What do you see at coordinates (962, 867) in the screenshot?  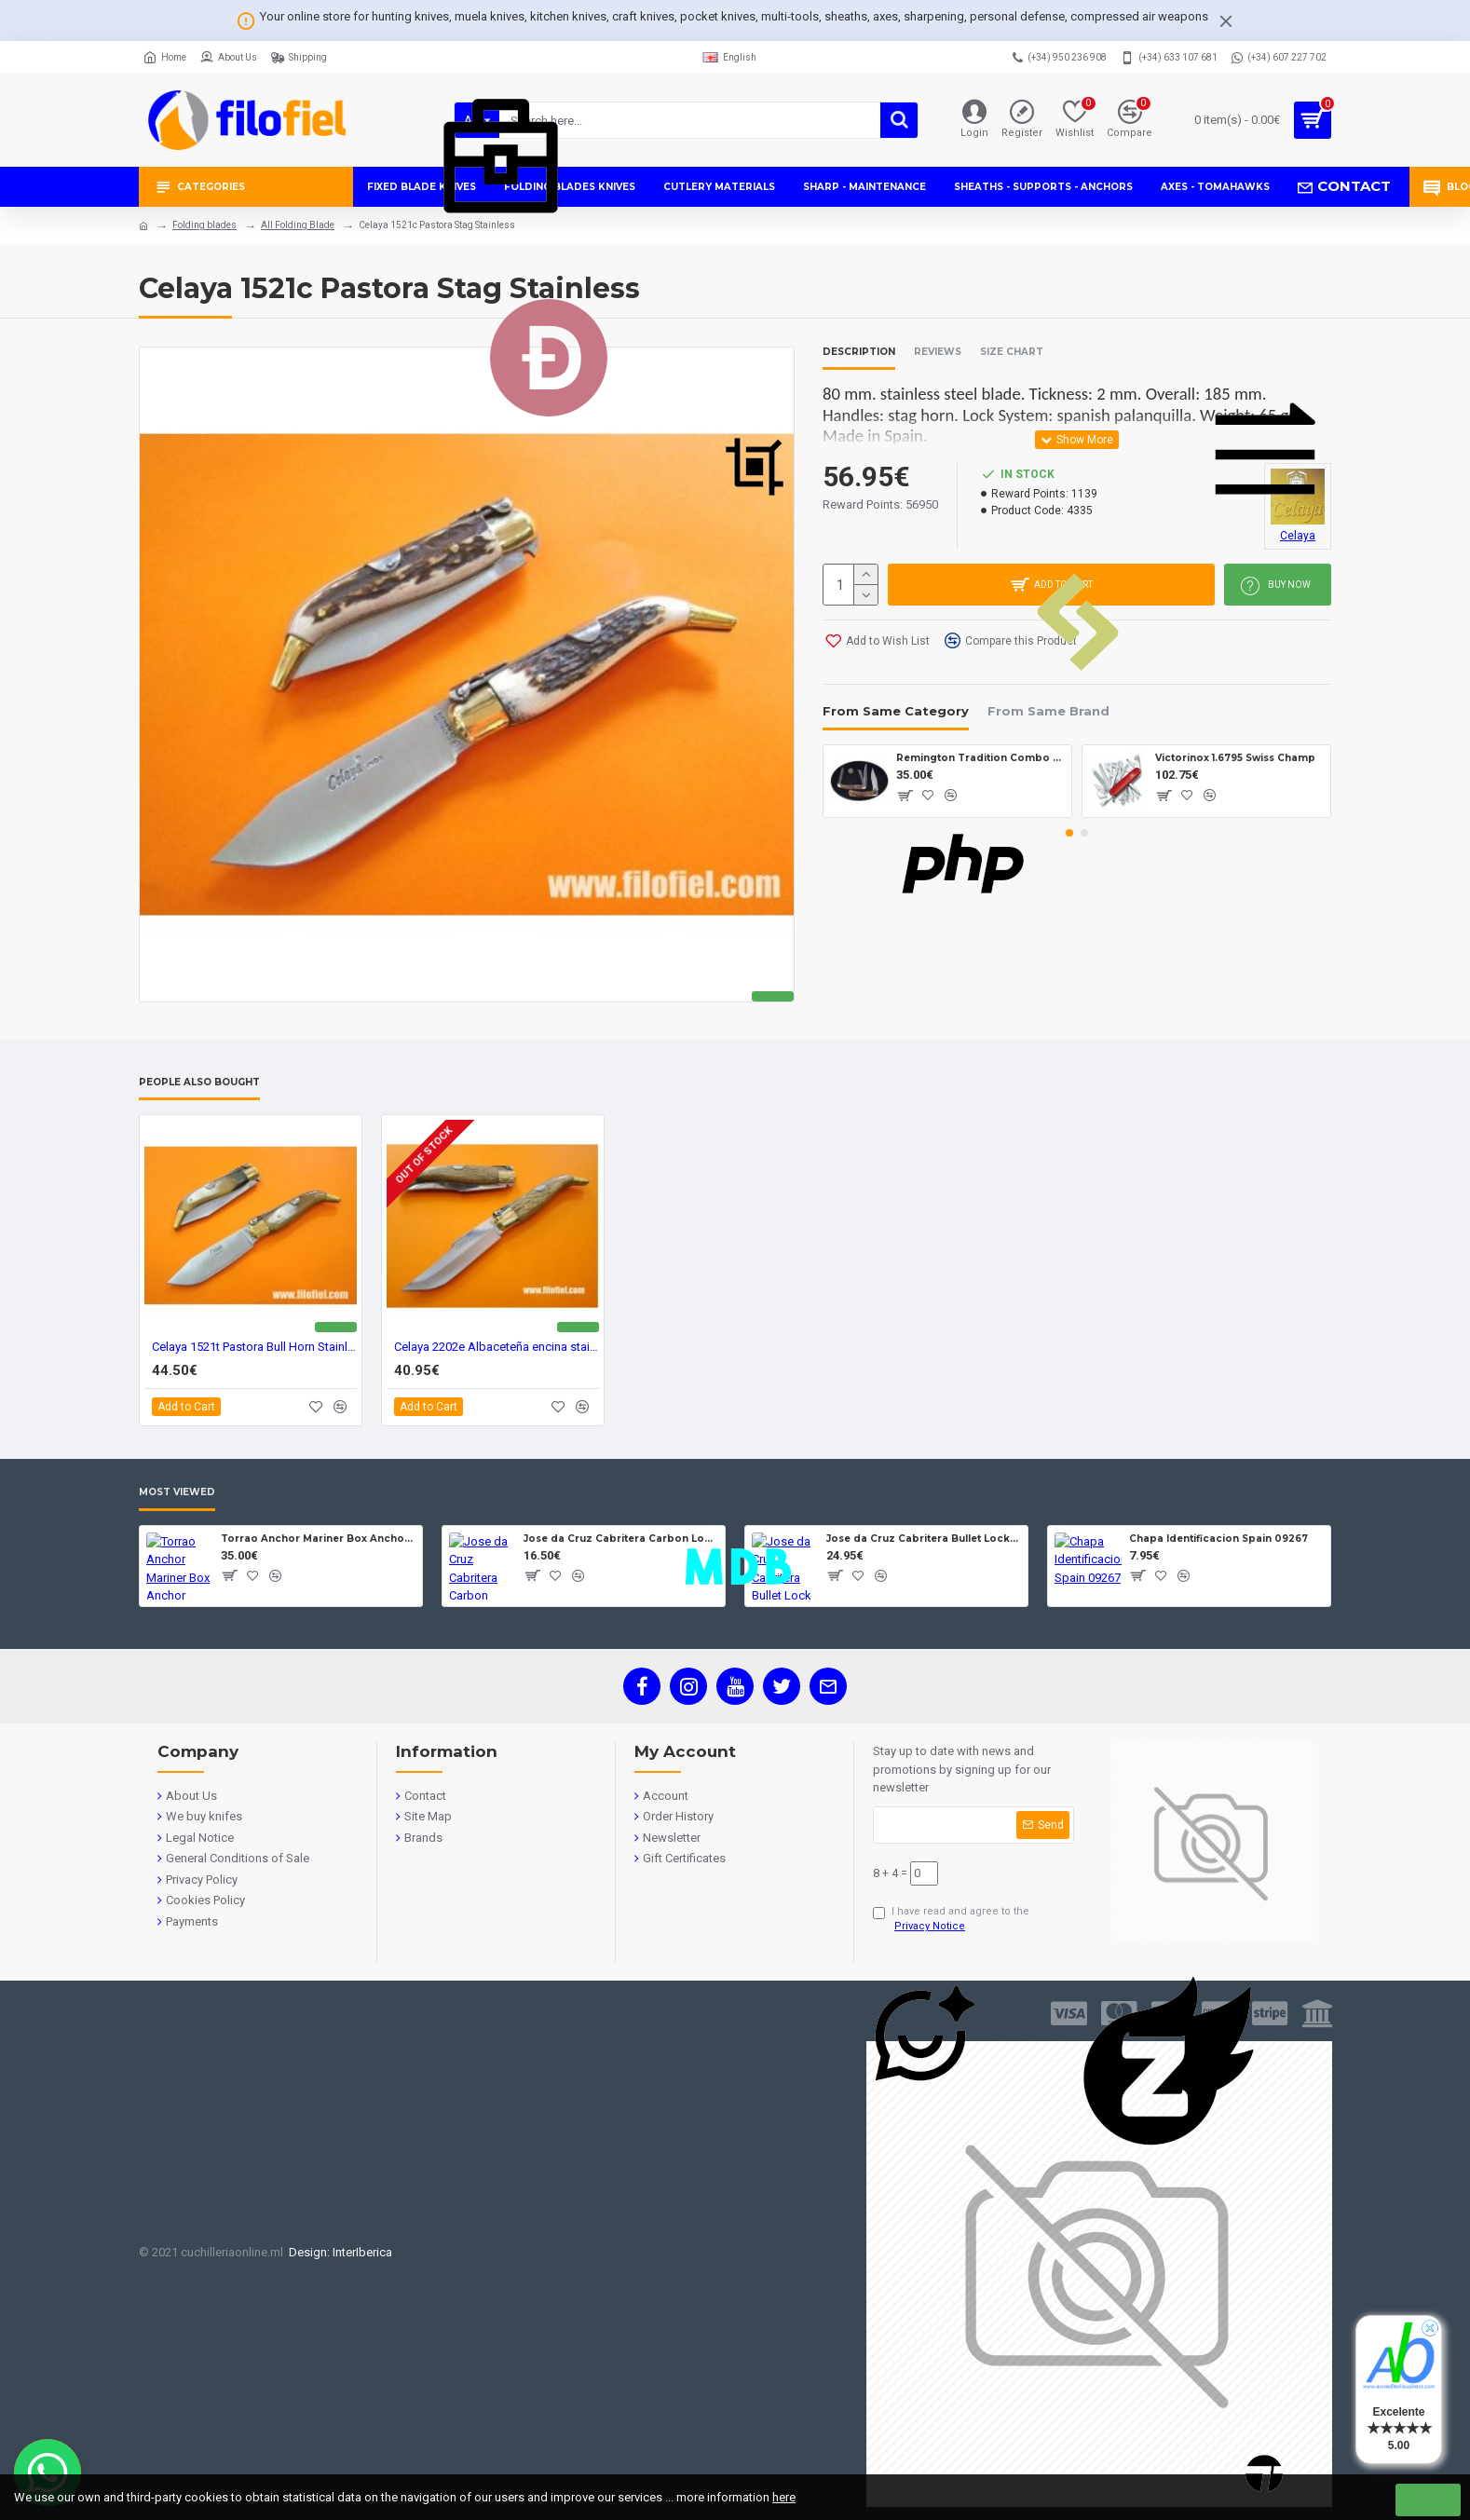 I see `indicates PHP programming language` at bounding box center [962, 867].